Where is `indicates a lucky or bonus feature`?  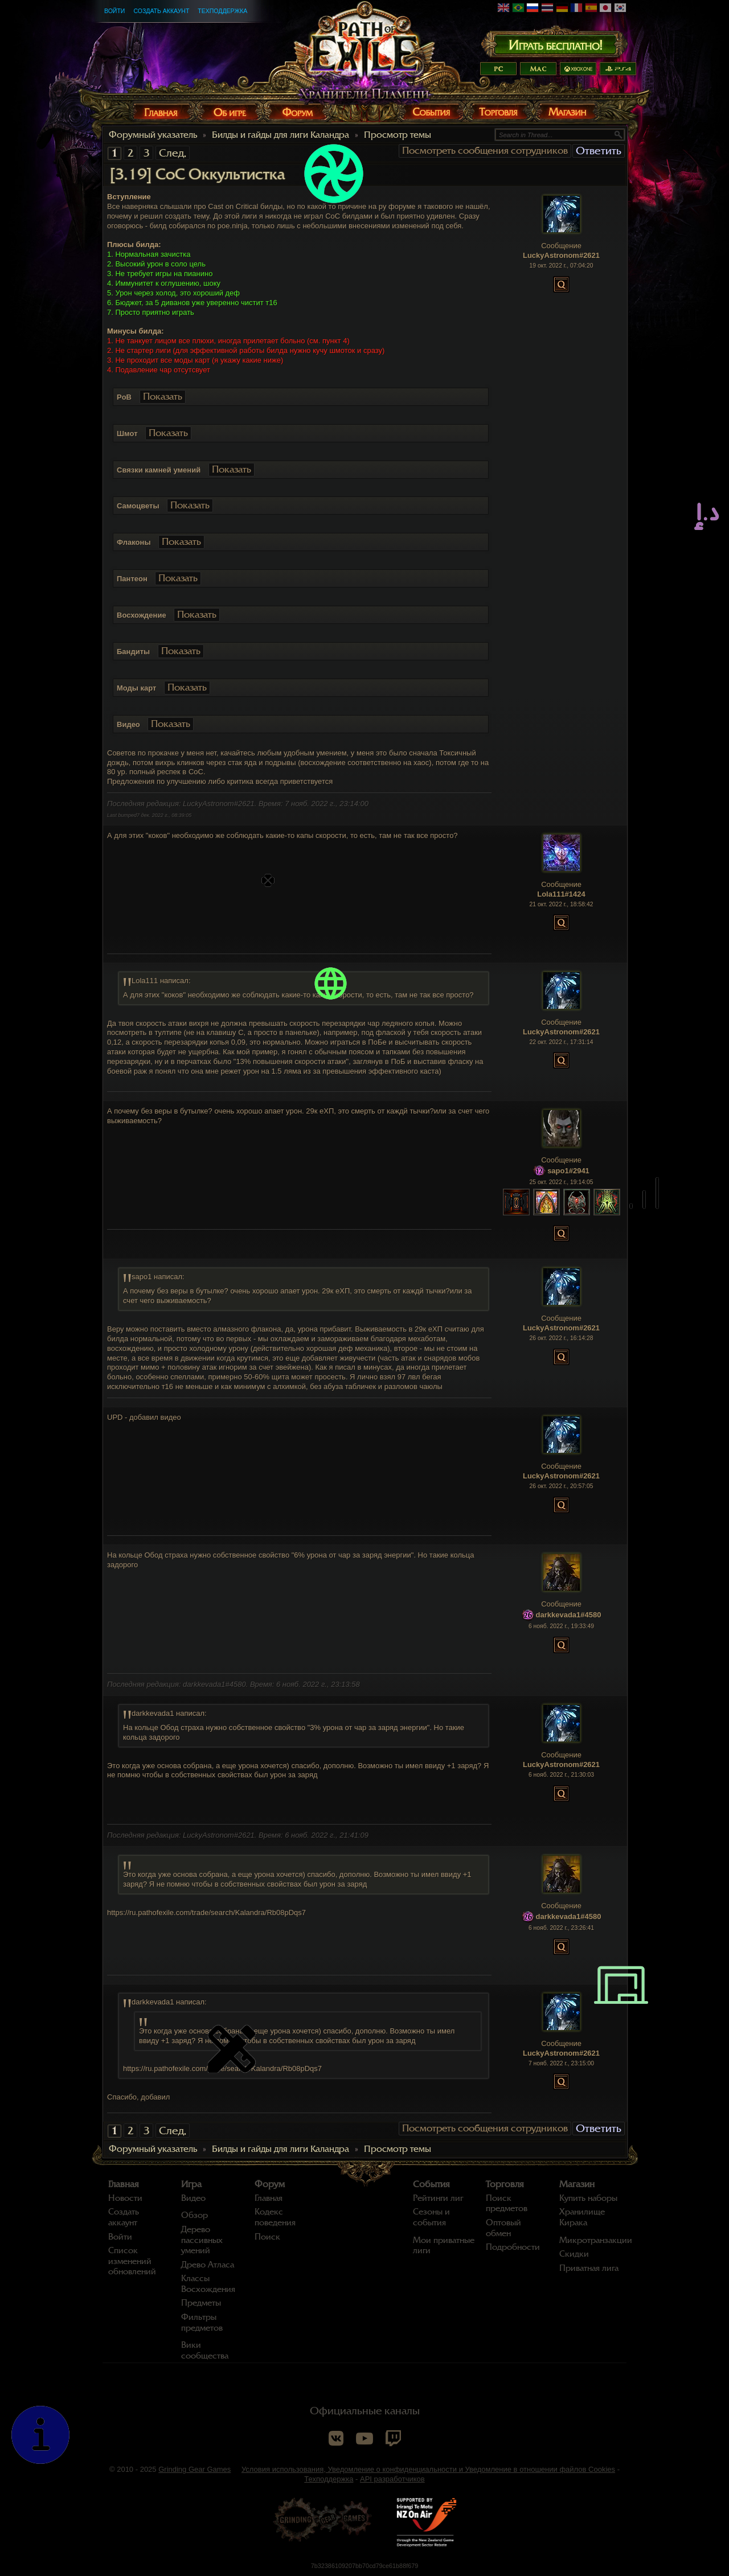 indicates a lucky or bonus feature is located at coordinates (268, 880).